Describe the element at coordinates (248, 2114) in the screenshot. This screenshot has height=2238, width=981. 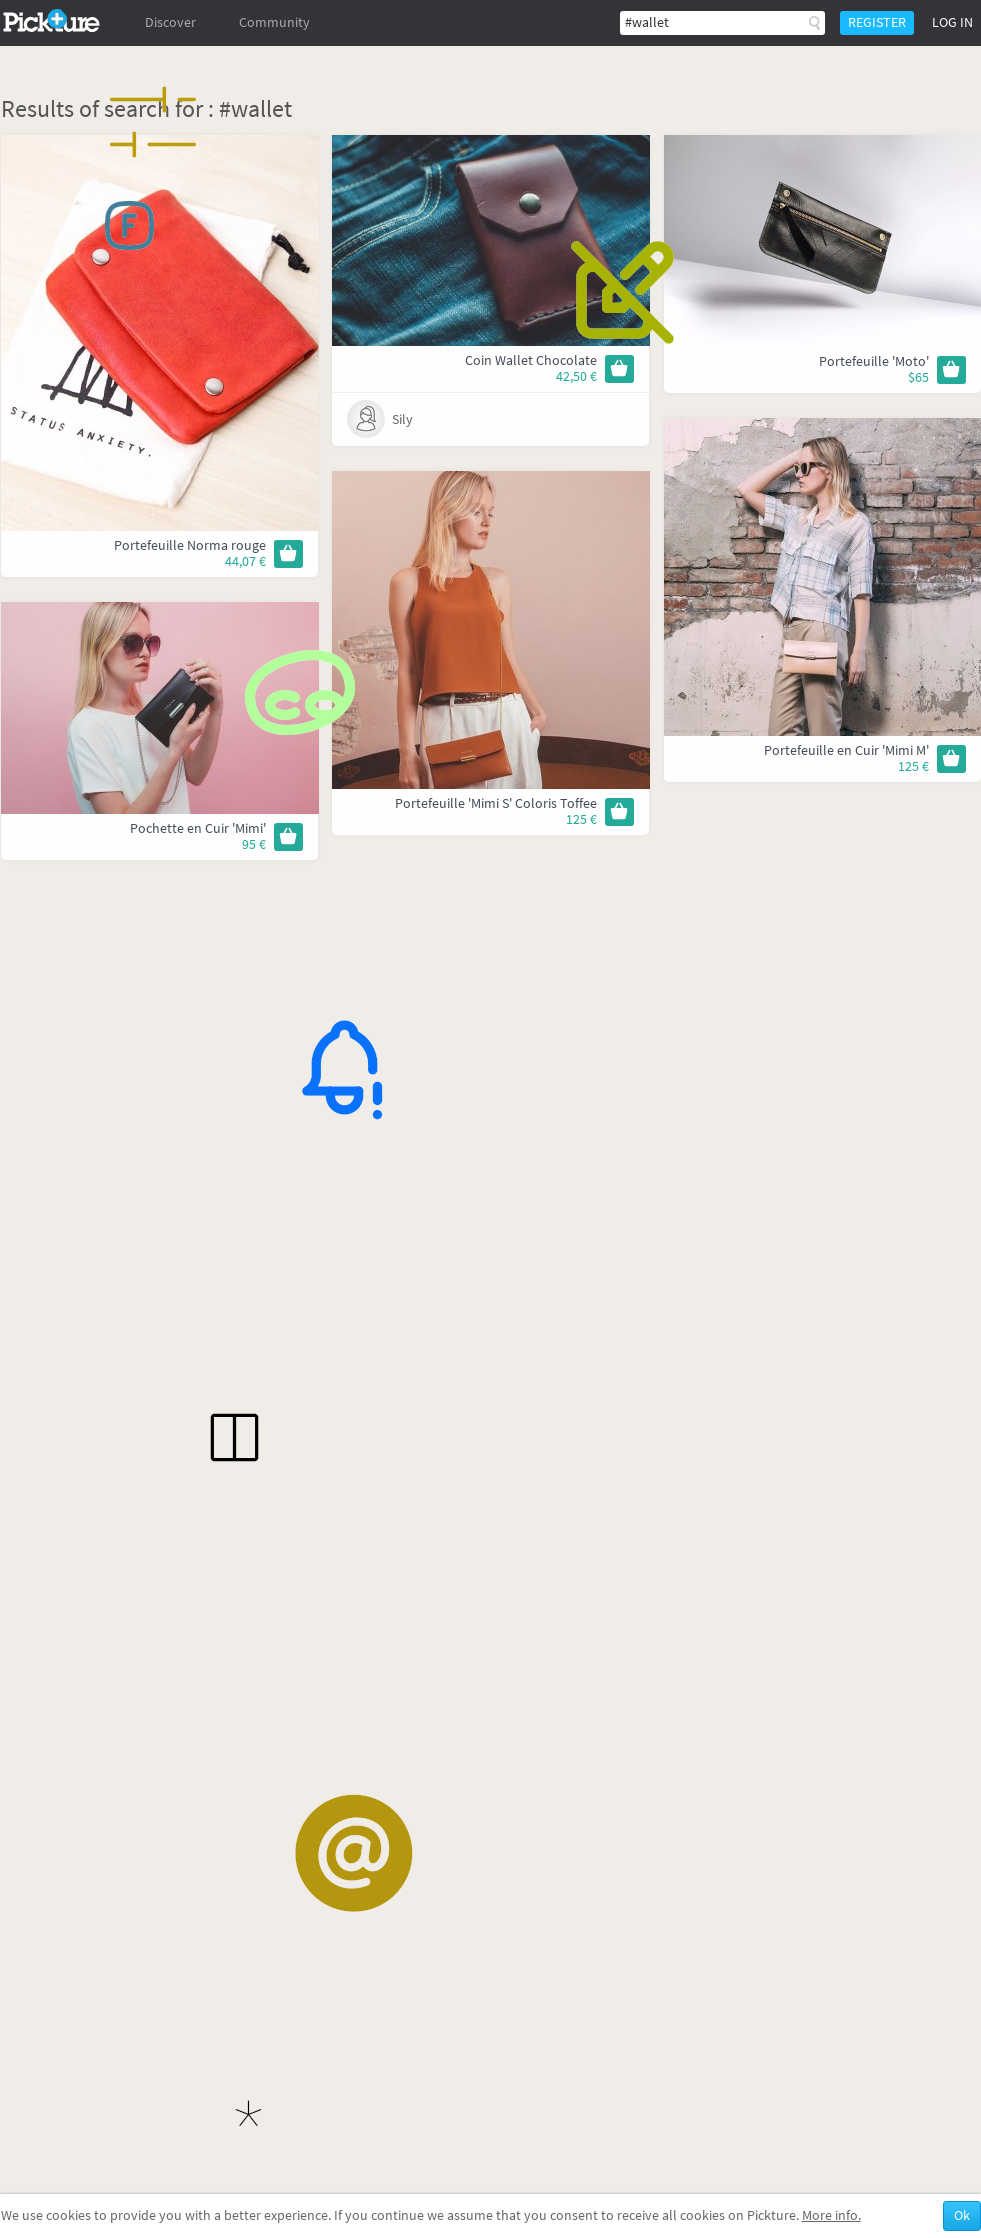
I see `indicates a required field in a form` at that location.